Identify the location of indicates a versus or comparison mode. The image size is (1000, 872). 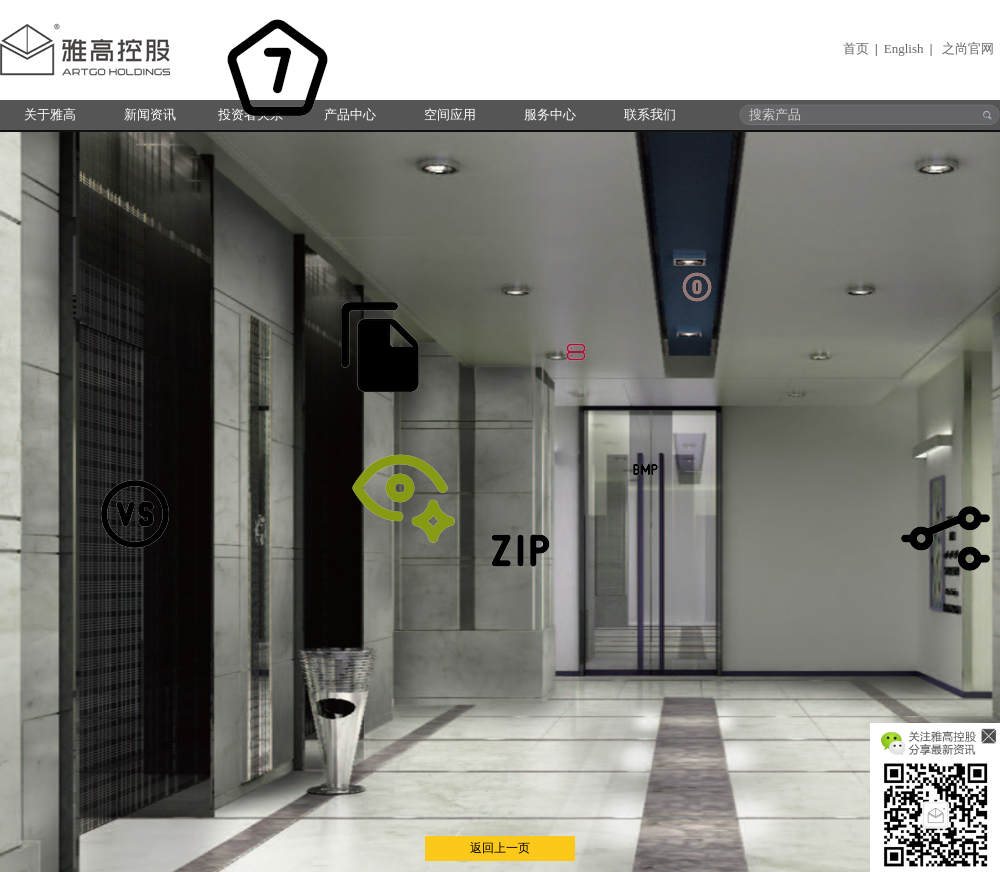
(135, 514).